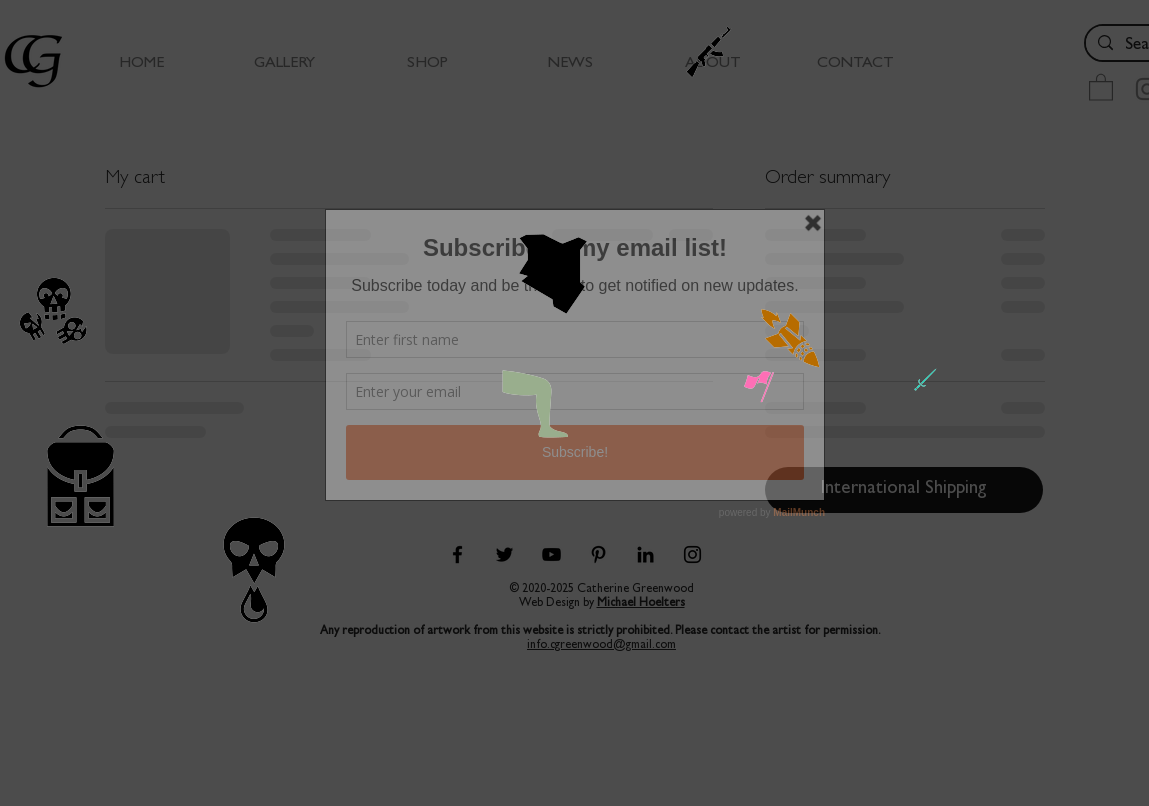 This screenshot has width=1149, height=806. What do you see at coordinates (758, 386) in the screenshot?
I see `mark a checkpoint or milestone` at bounding box center [758, 386].